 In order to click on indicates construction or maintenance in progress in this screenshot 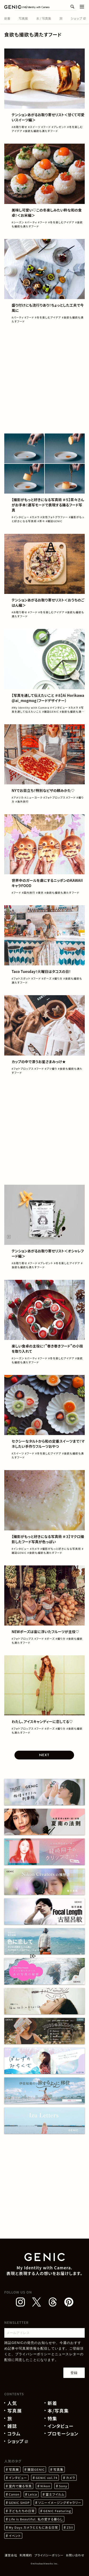, I will do `click(51, 548)`.